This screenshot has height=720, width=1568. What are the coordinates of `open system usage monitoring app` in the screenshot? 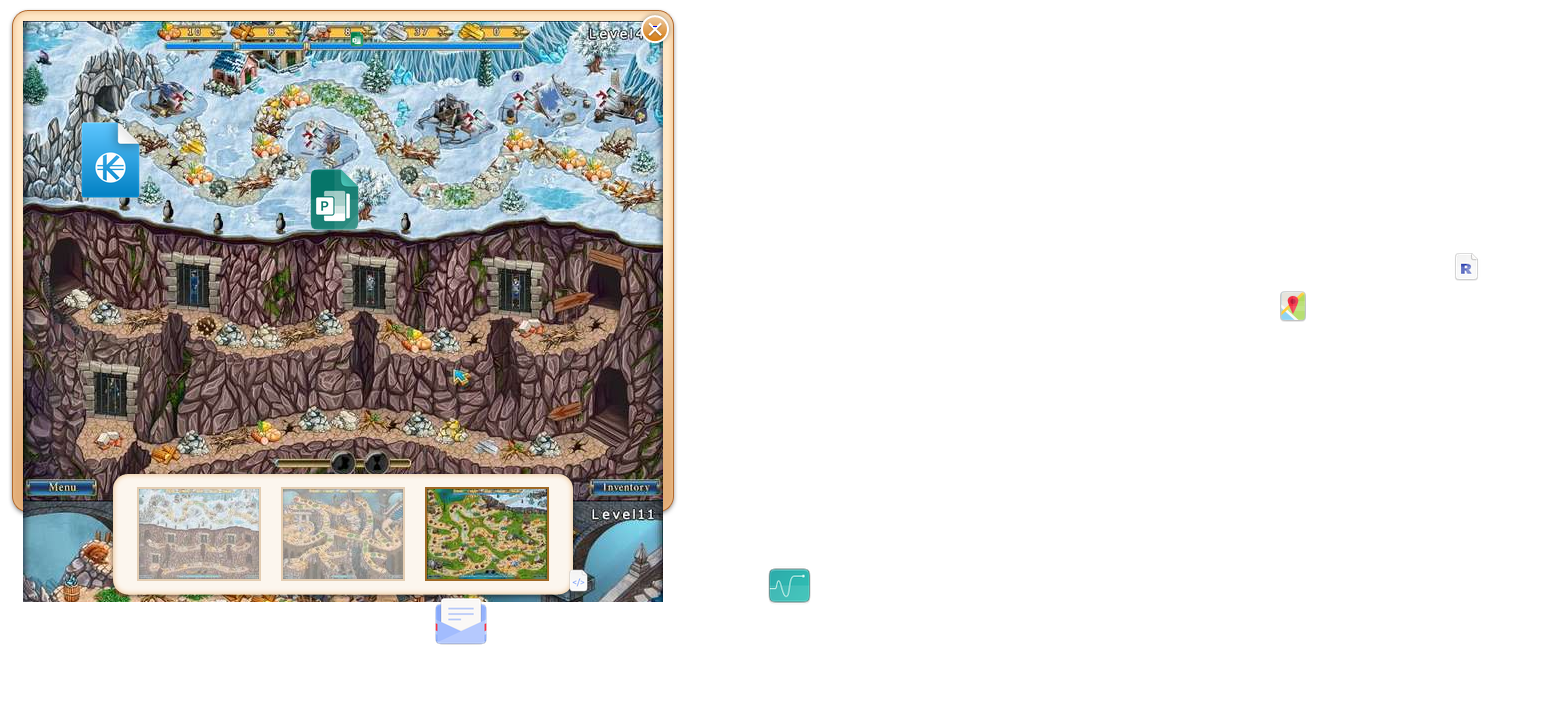 It's located at (789, 585).